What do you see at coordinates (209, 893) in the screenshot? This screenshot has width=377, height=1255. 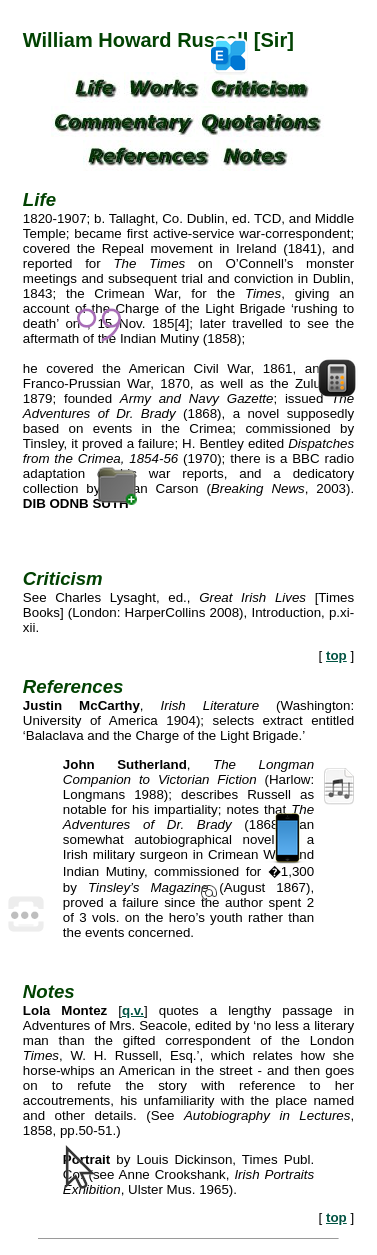 I see `manage linked online accounts` at bounding box center [209, 893].